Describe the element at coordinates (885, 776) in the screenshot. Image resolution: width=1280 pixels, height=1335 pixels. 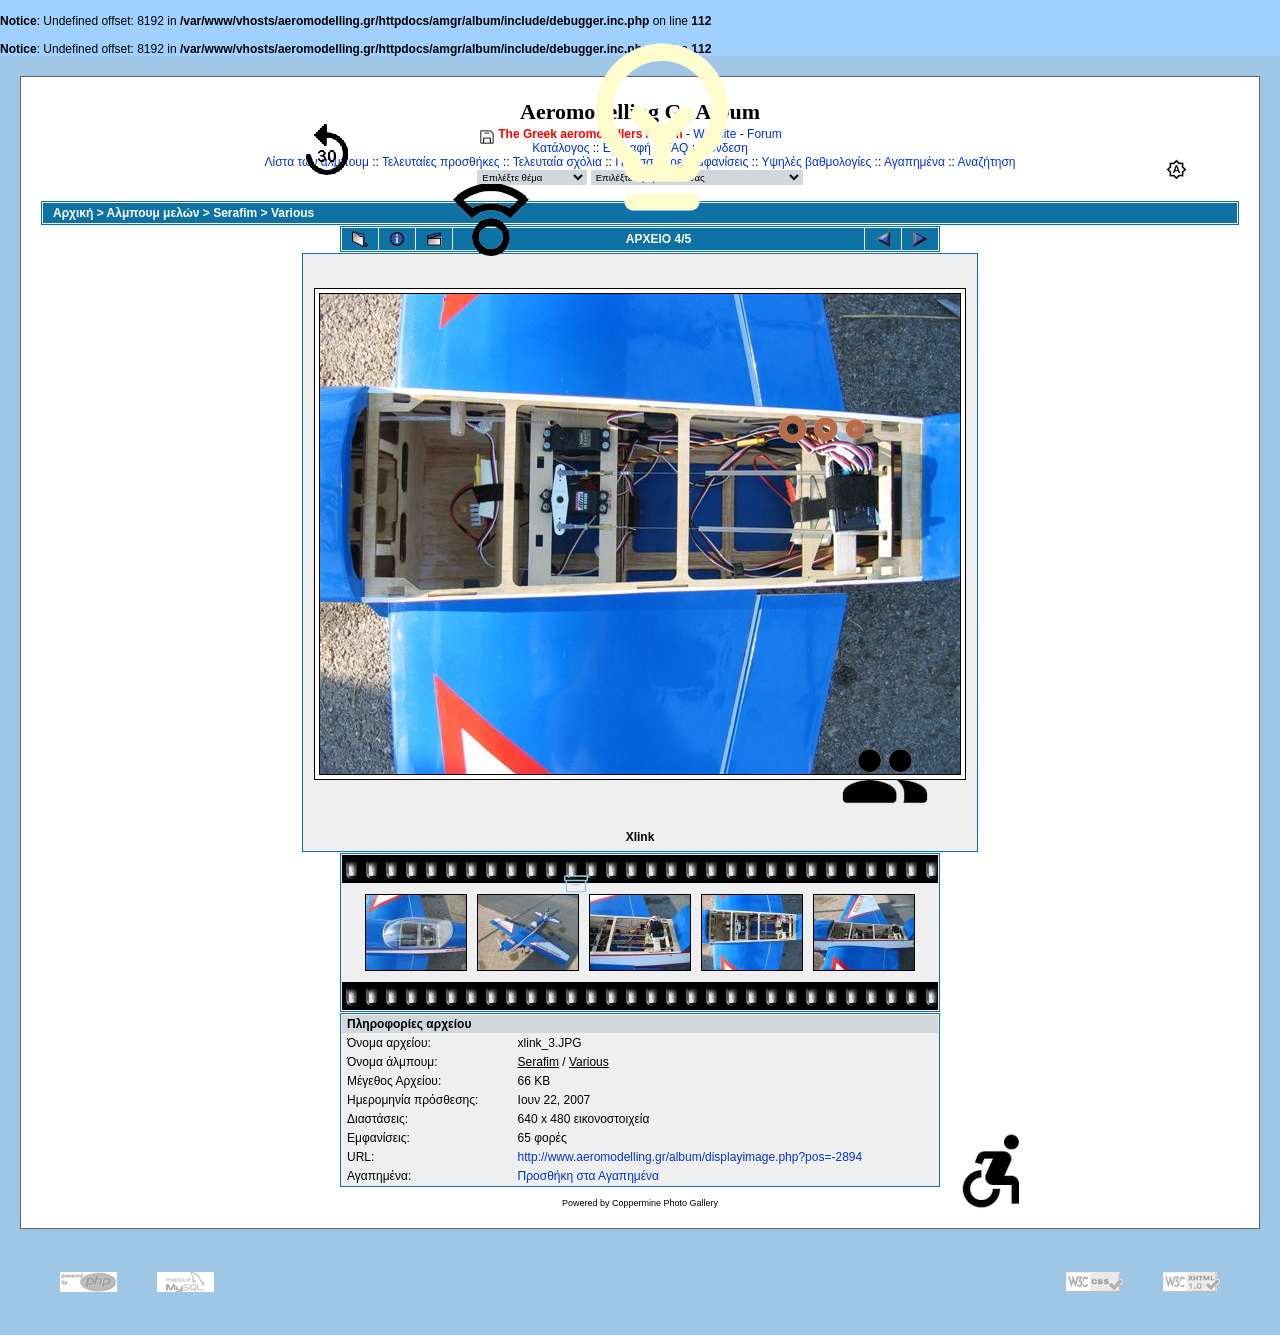
I see `view contacts or people list` at that location.